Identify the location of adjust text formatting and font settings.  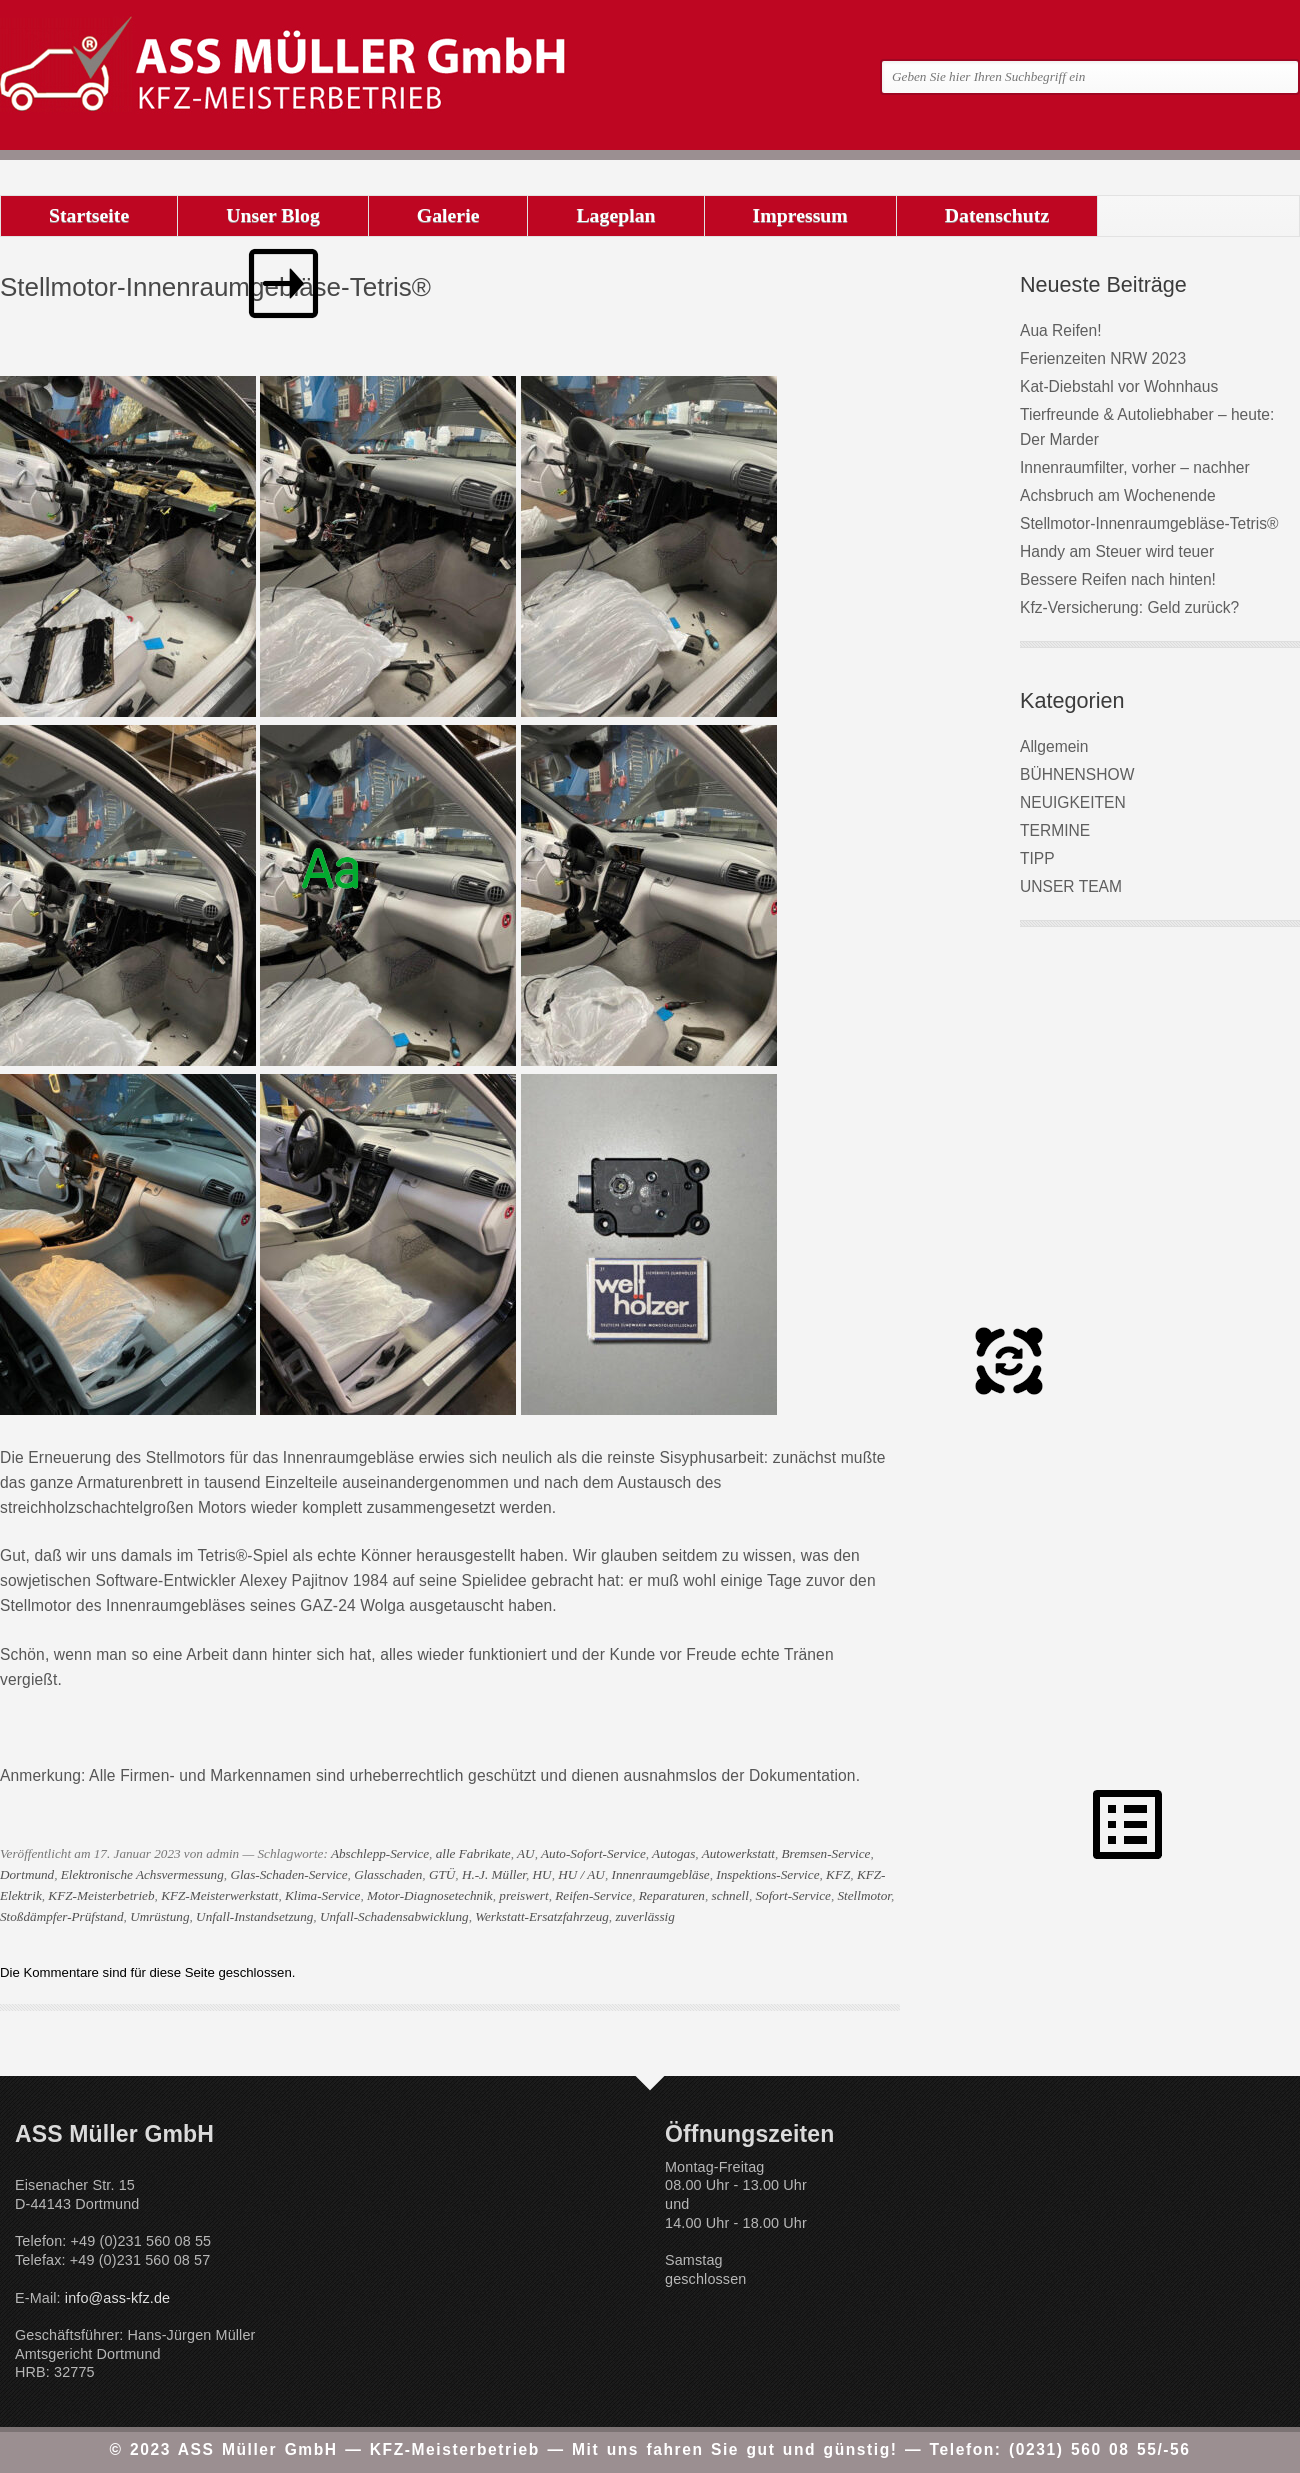
(330, 871).